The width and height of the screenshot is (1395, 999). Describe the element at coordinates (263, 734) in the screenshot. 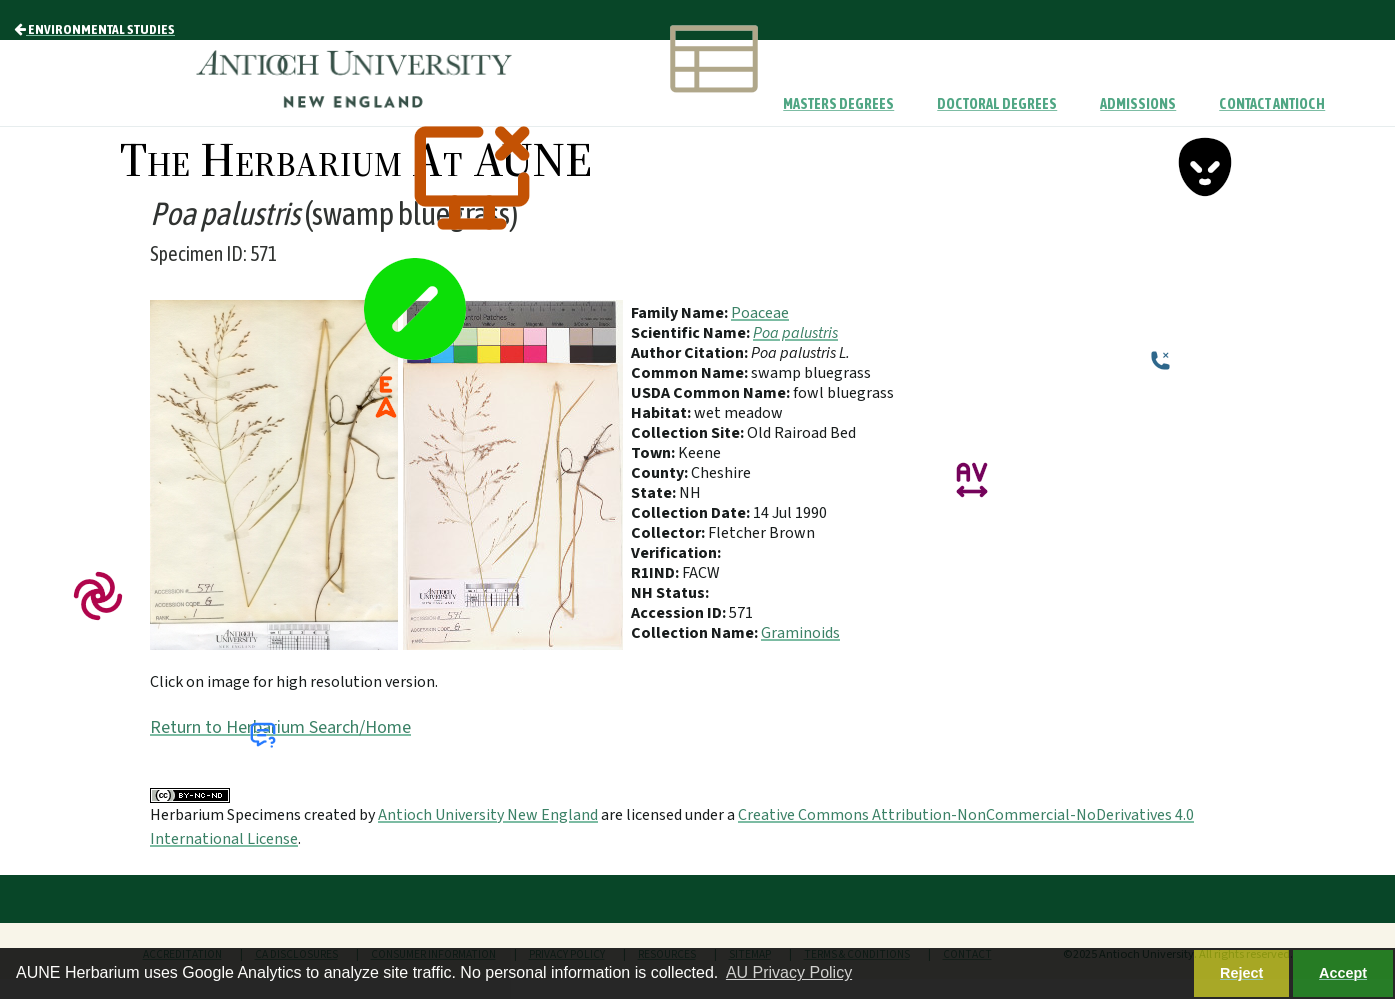

I see `access help or FAQ chat` at that location.